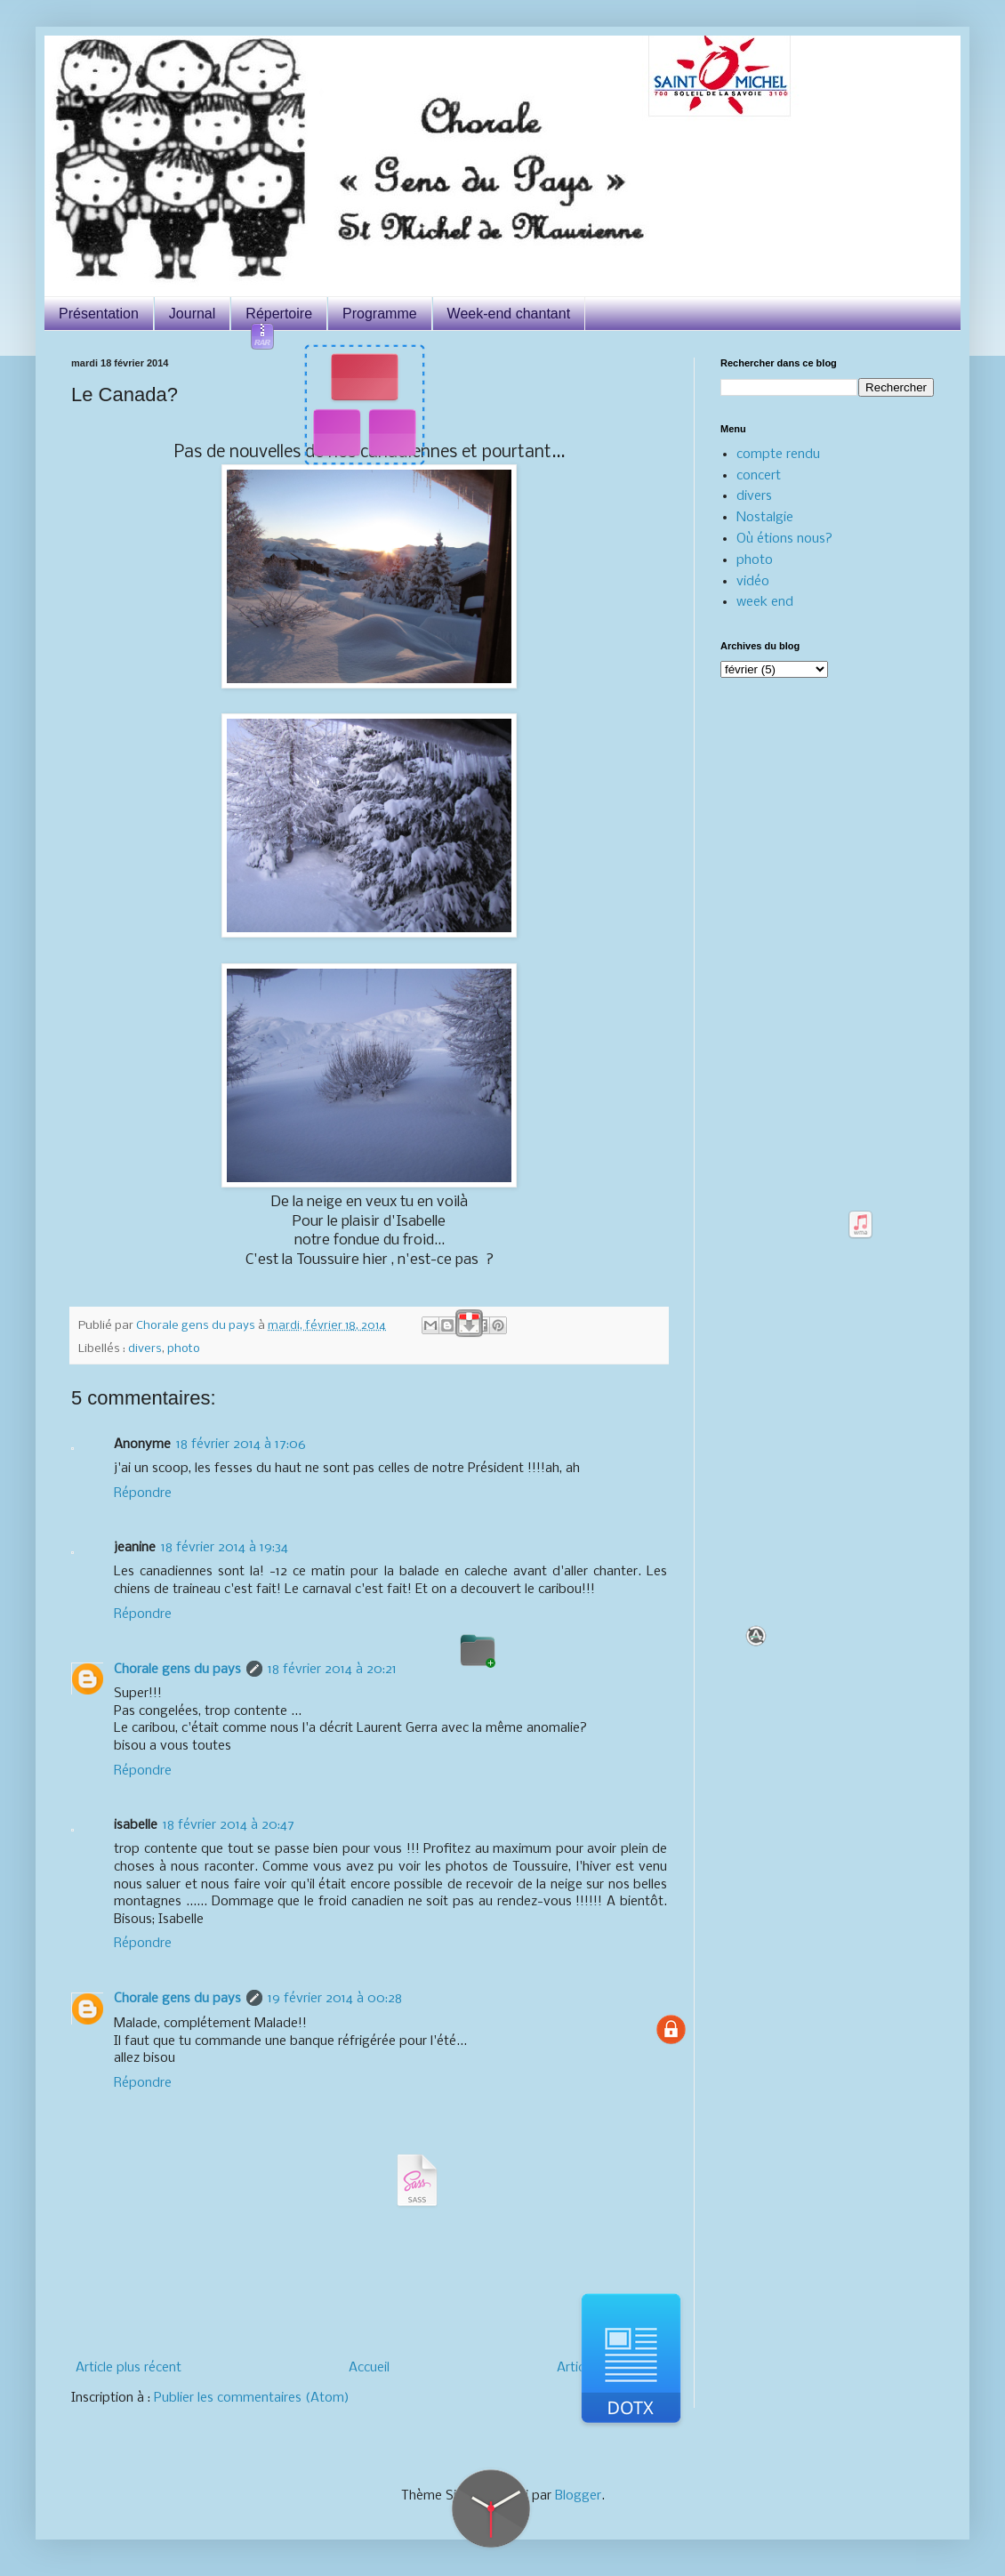  I want to click on a microsoft word template file (.dotx), so click(631, 2360).